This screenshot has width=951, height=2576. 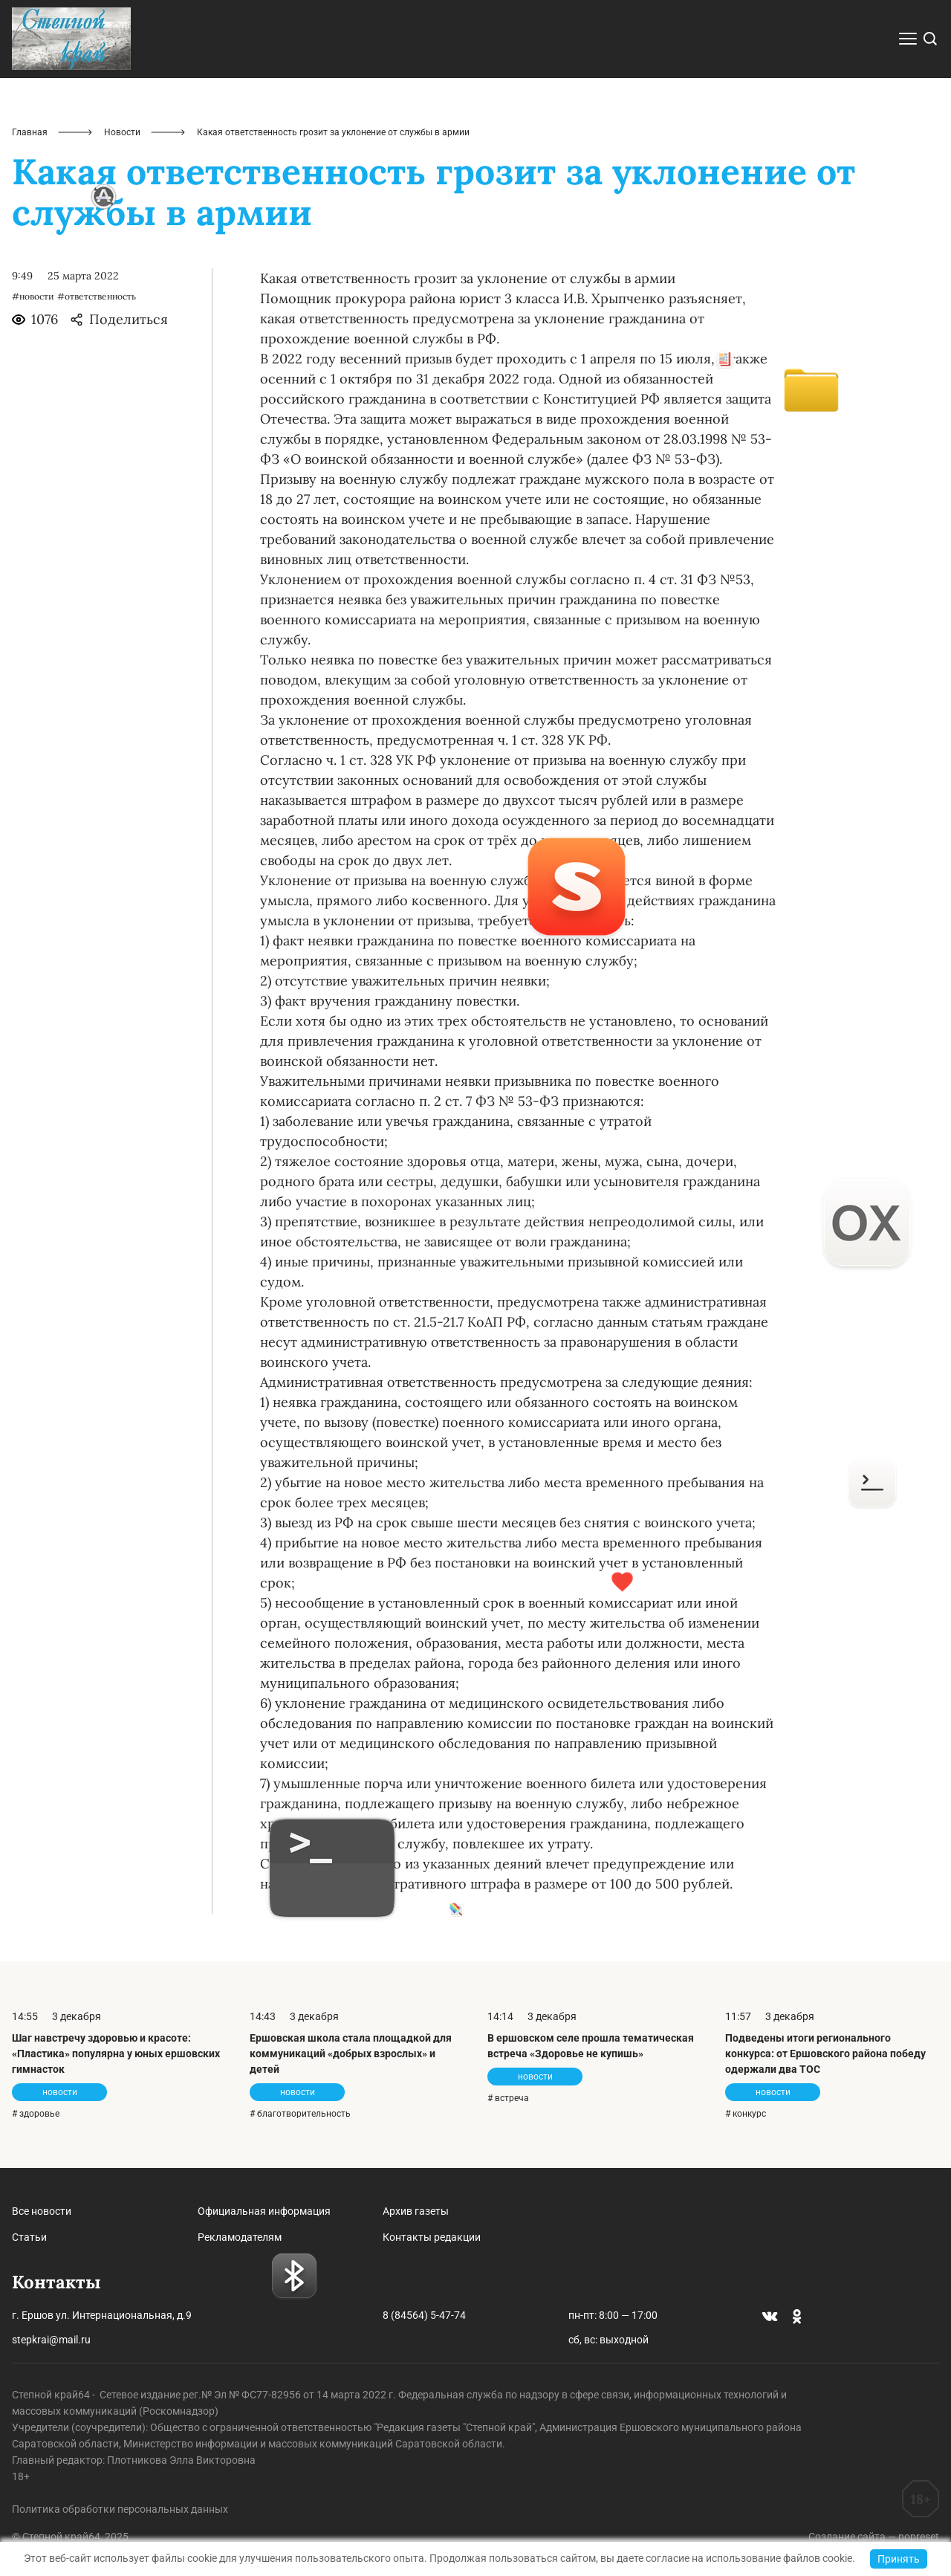 What do you see at coordinates (294, 2276) in the screenshot?
I see `bluetooth is currently disabled or inactive` at bounding box center [294, 2276].